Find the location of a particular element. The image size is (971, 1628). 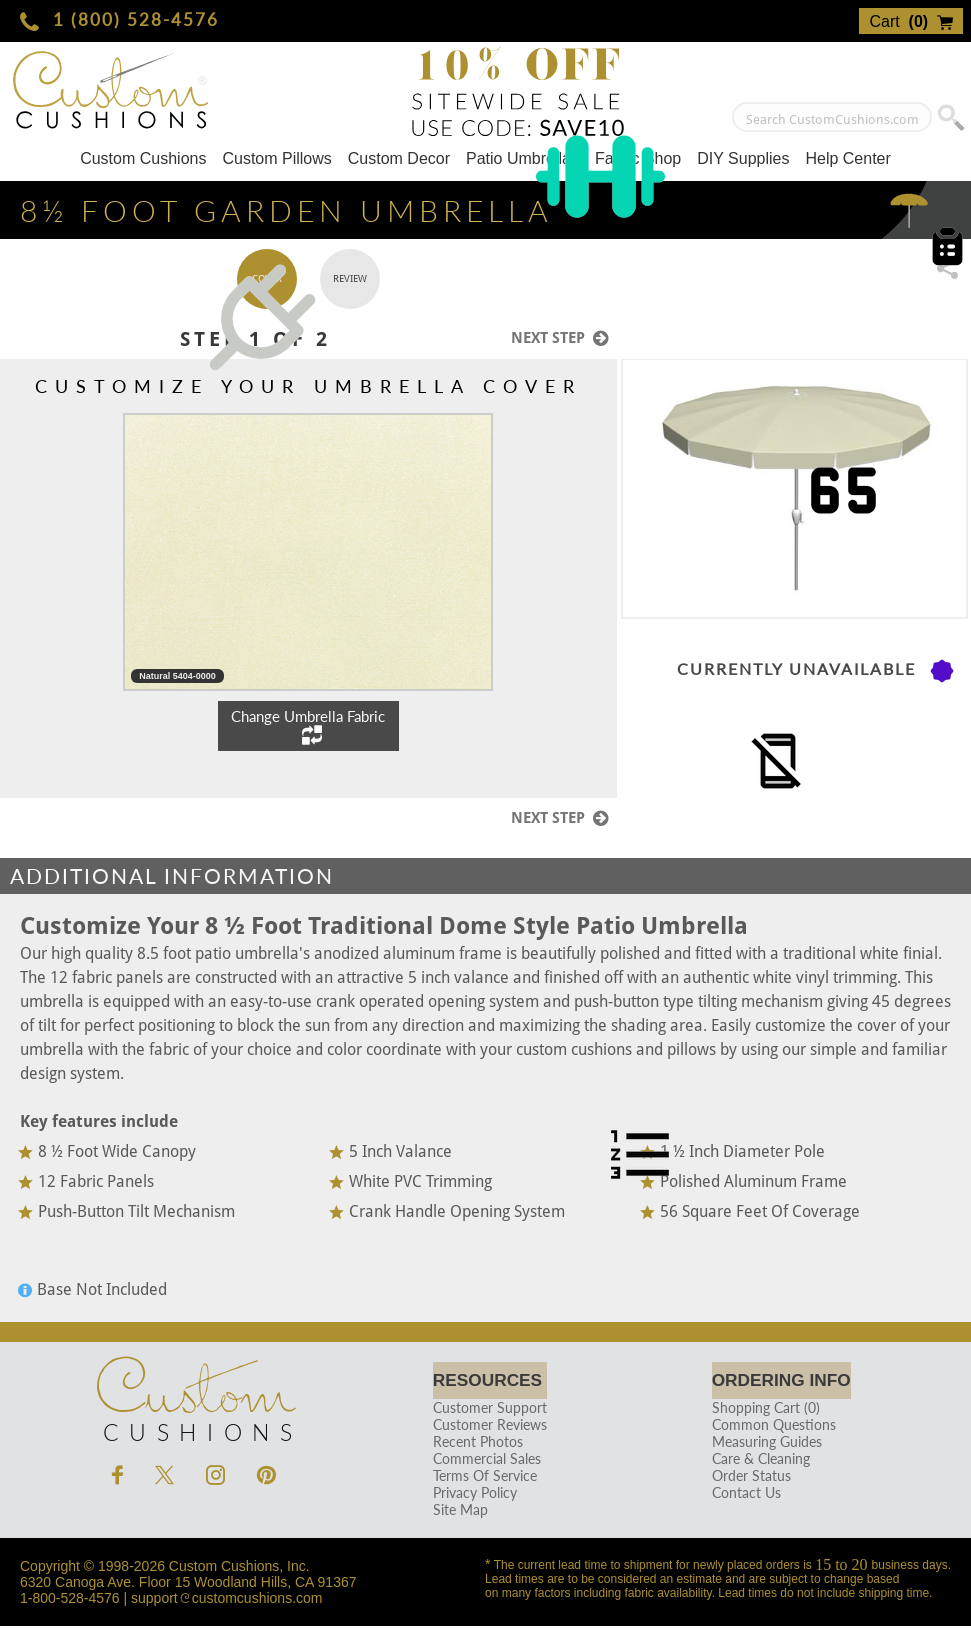

create a numbered list is located at coordinates (641, 1154).